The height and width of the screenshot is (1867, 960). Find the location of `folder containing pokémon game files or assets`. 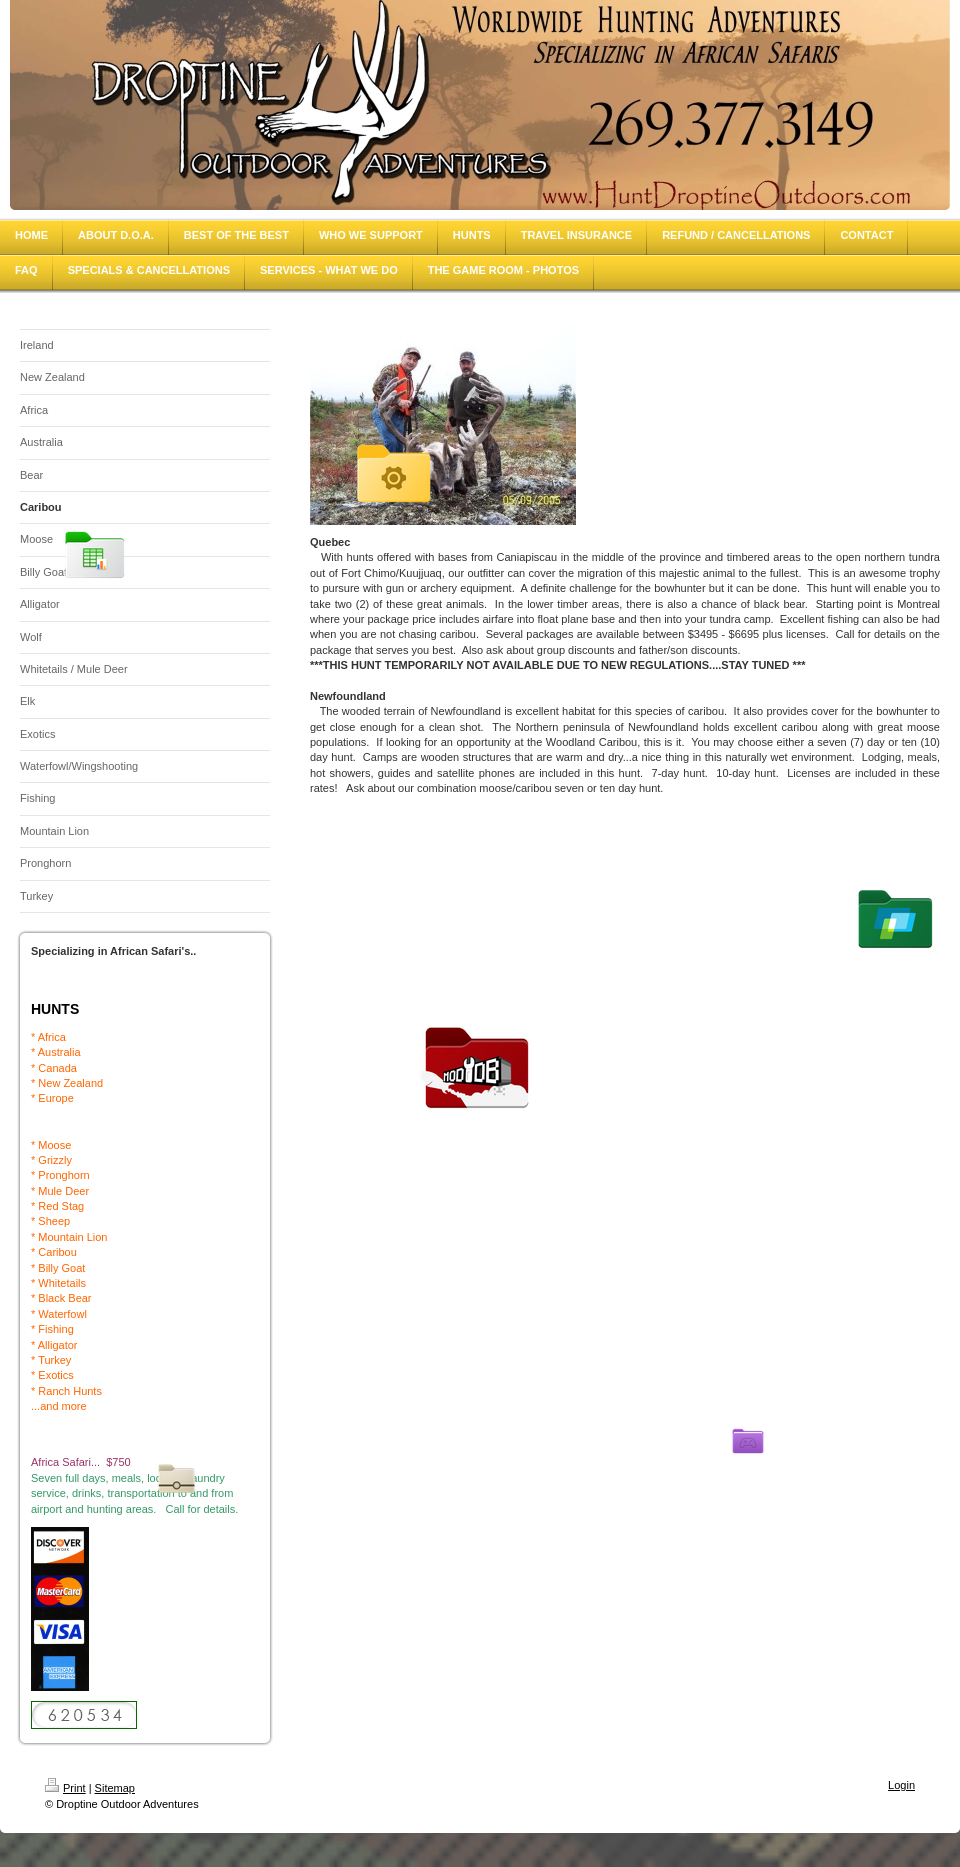

folder containing pokémon game files or assets is located at coordinates (176, 1479).